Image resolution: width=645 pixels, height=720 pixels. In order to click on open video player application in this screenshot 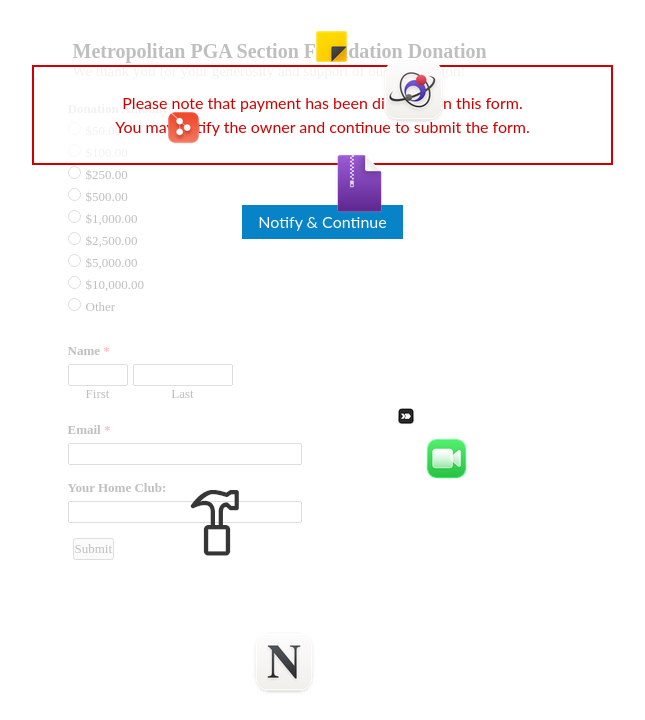, I will do `click(446, 458)`.